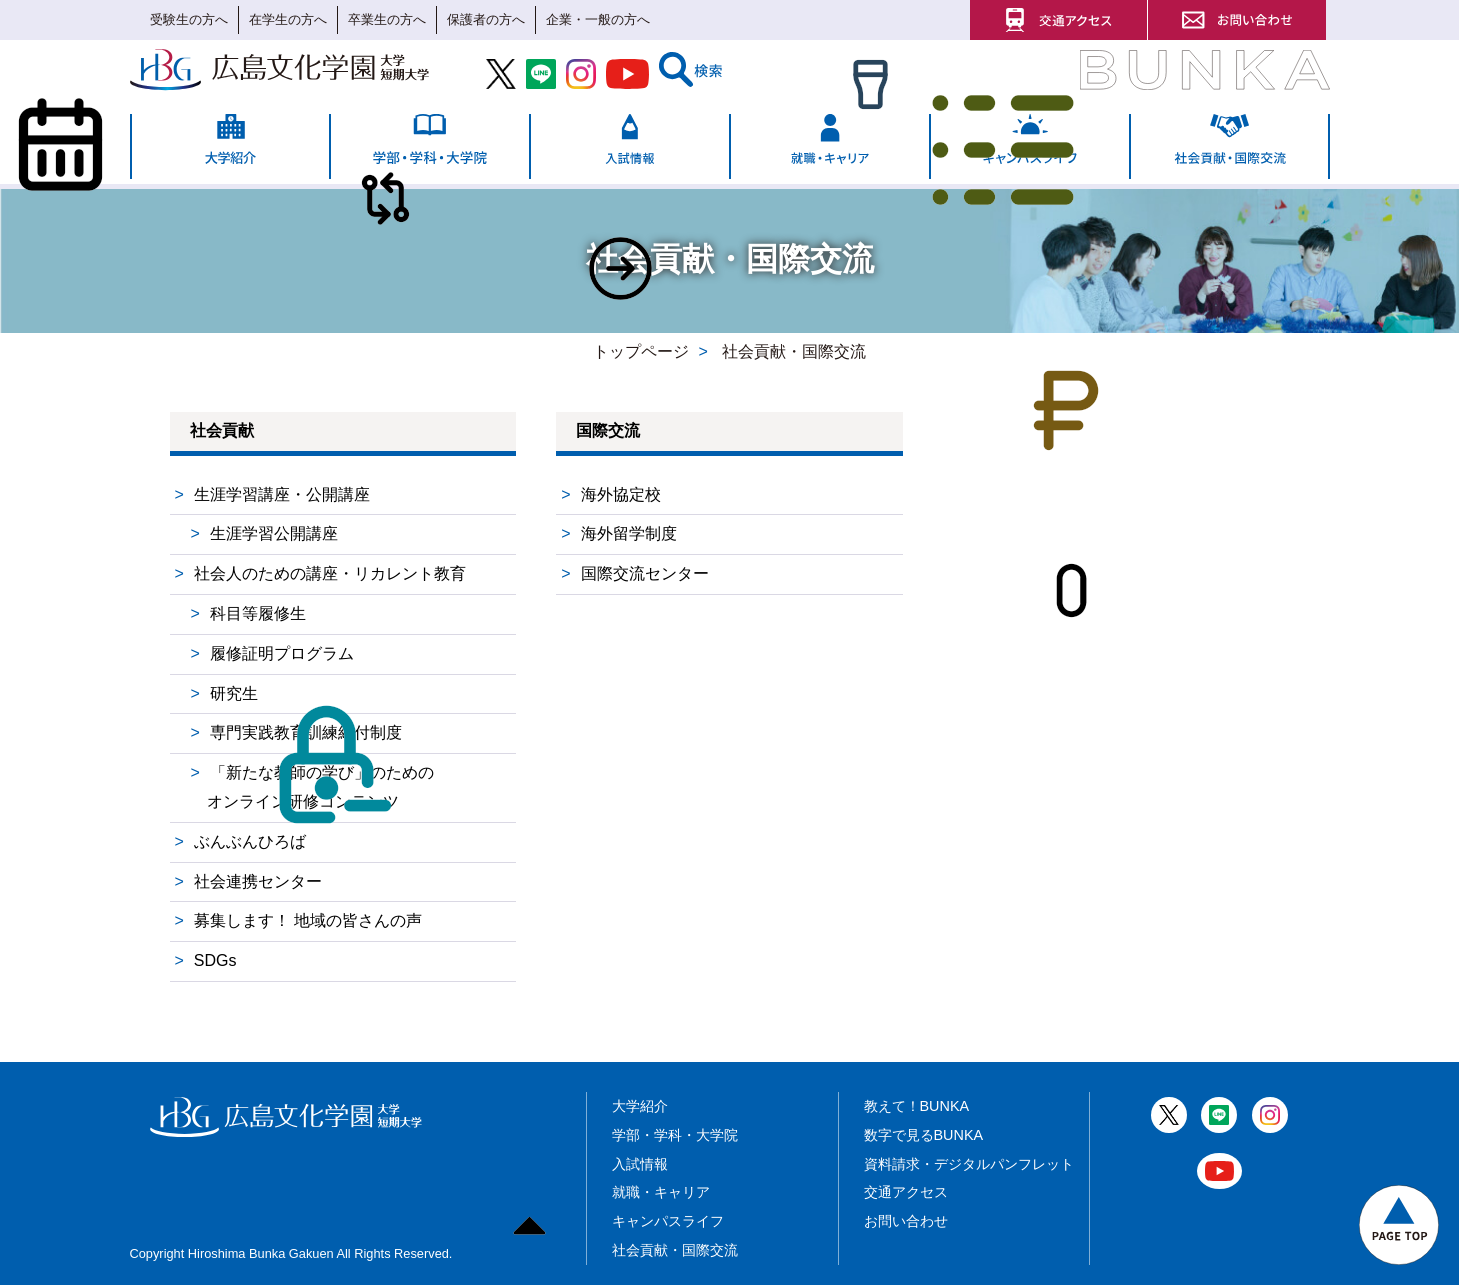  Describe the element at coordinates (529, 1234) in the screenshot. I see `navigate up or go to previous item` at that location.